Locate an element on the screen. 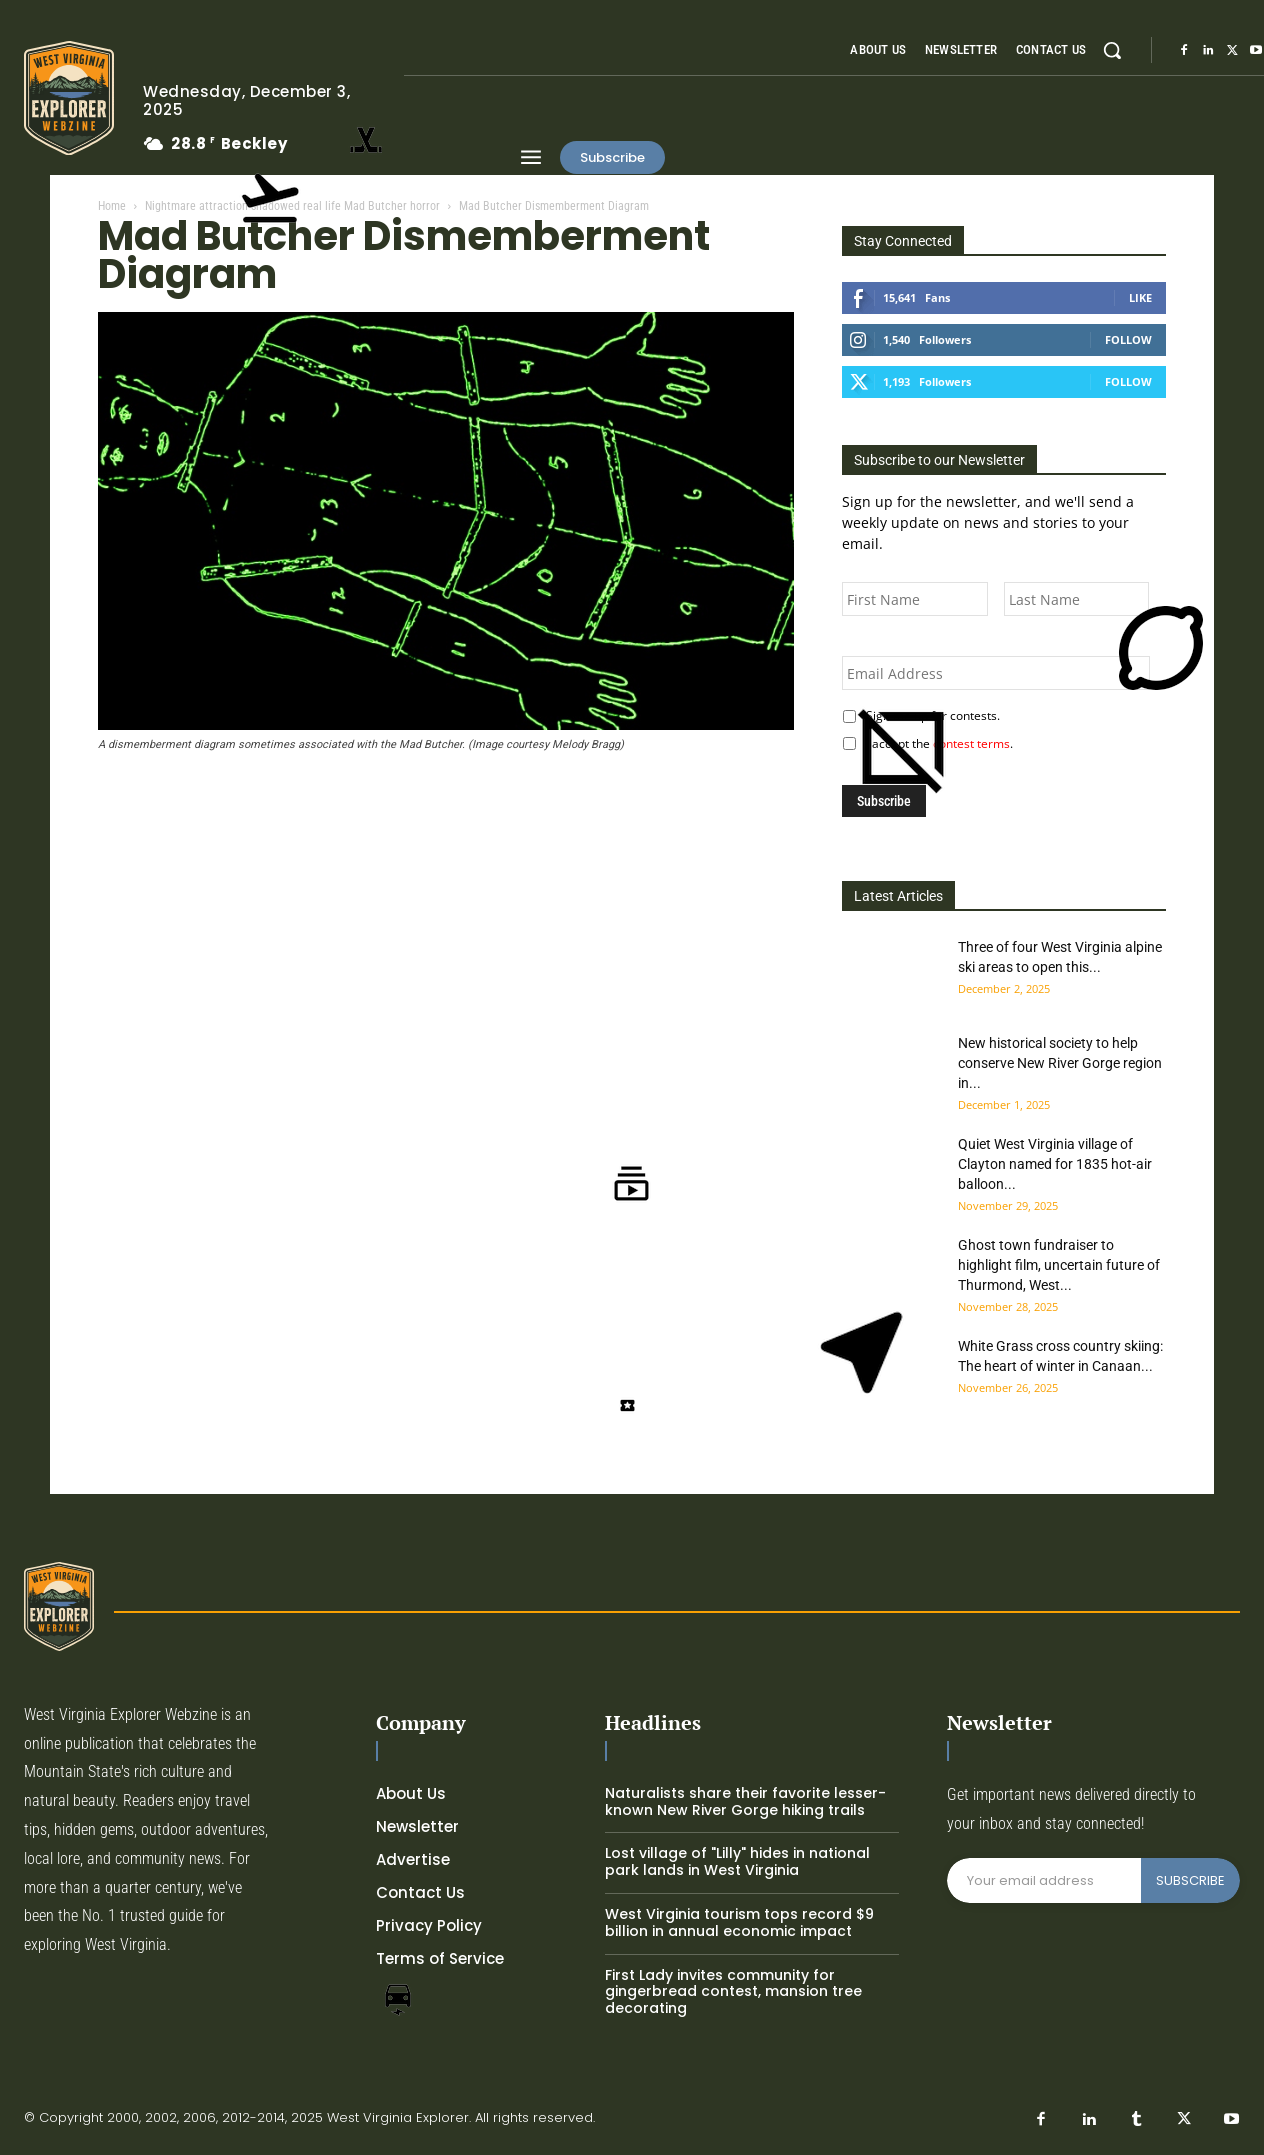  indicates citrus or lemon flavor is located at coordinates (1161, 648).